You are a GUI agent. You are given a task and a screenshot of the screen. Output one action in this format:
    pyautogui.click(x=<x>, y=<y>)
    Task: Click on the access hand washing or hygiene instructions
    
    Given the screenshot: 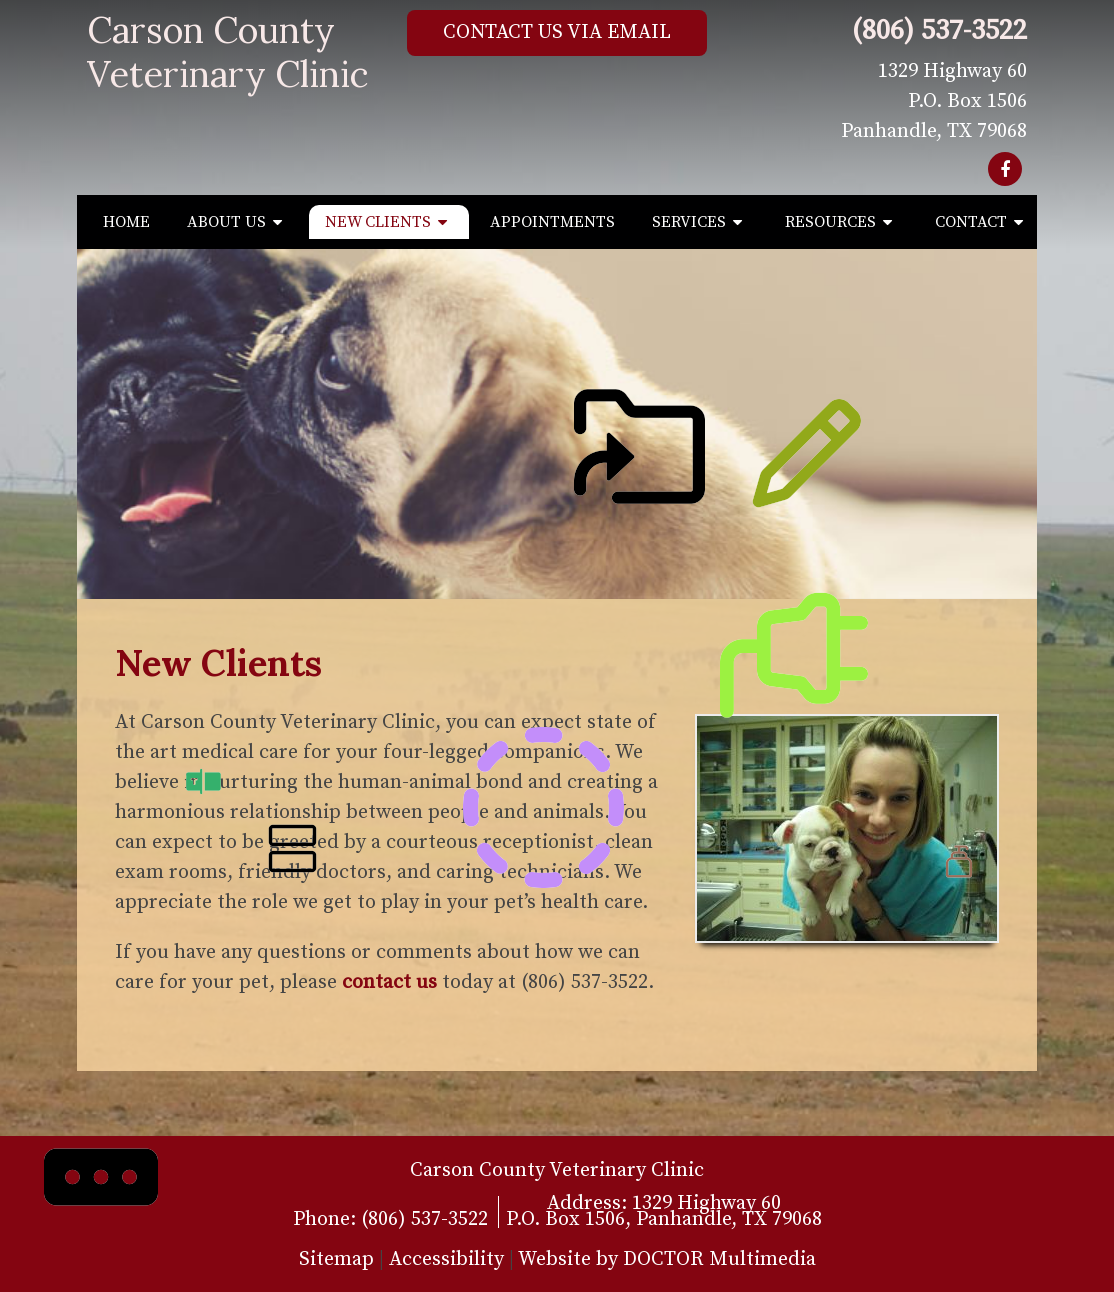 What is the action you would take?
    pyautogui.click(x=959, y=862)
    